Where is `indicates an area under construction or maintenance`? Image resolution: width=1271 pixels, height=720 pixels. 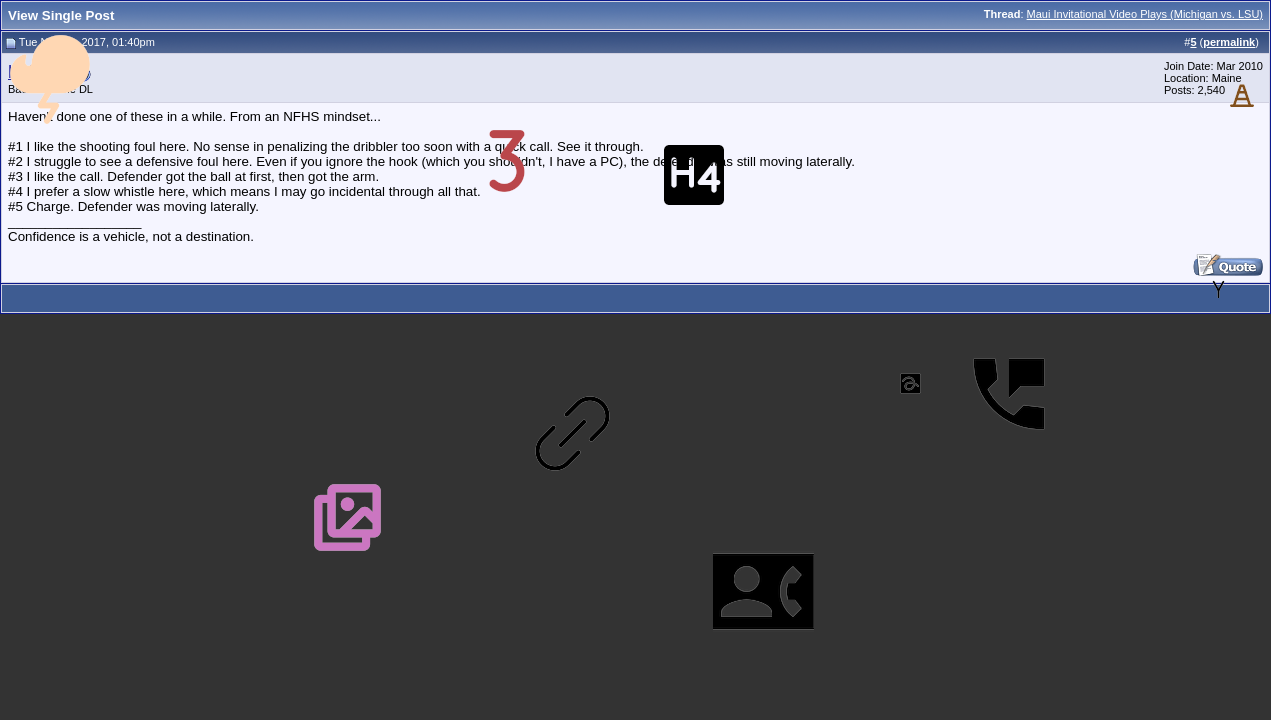
indicates an area under construction or maintenance is located at coordinates (1242, 95).